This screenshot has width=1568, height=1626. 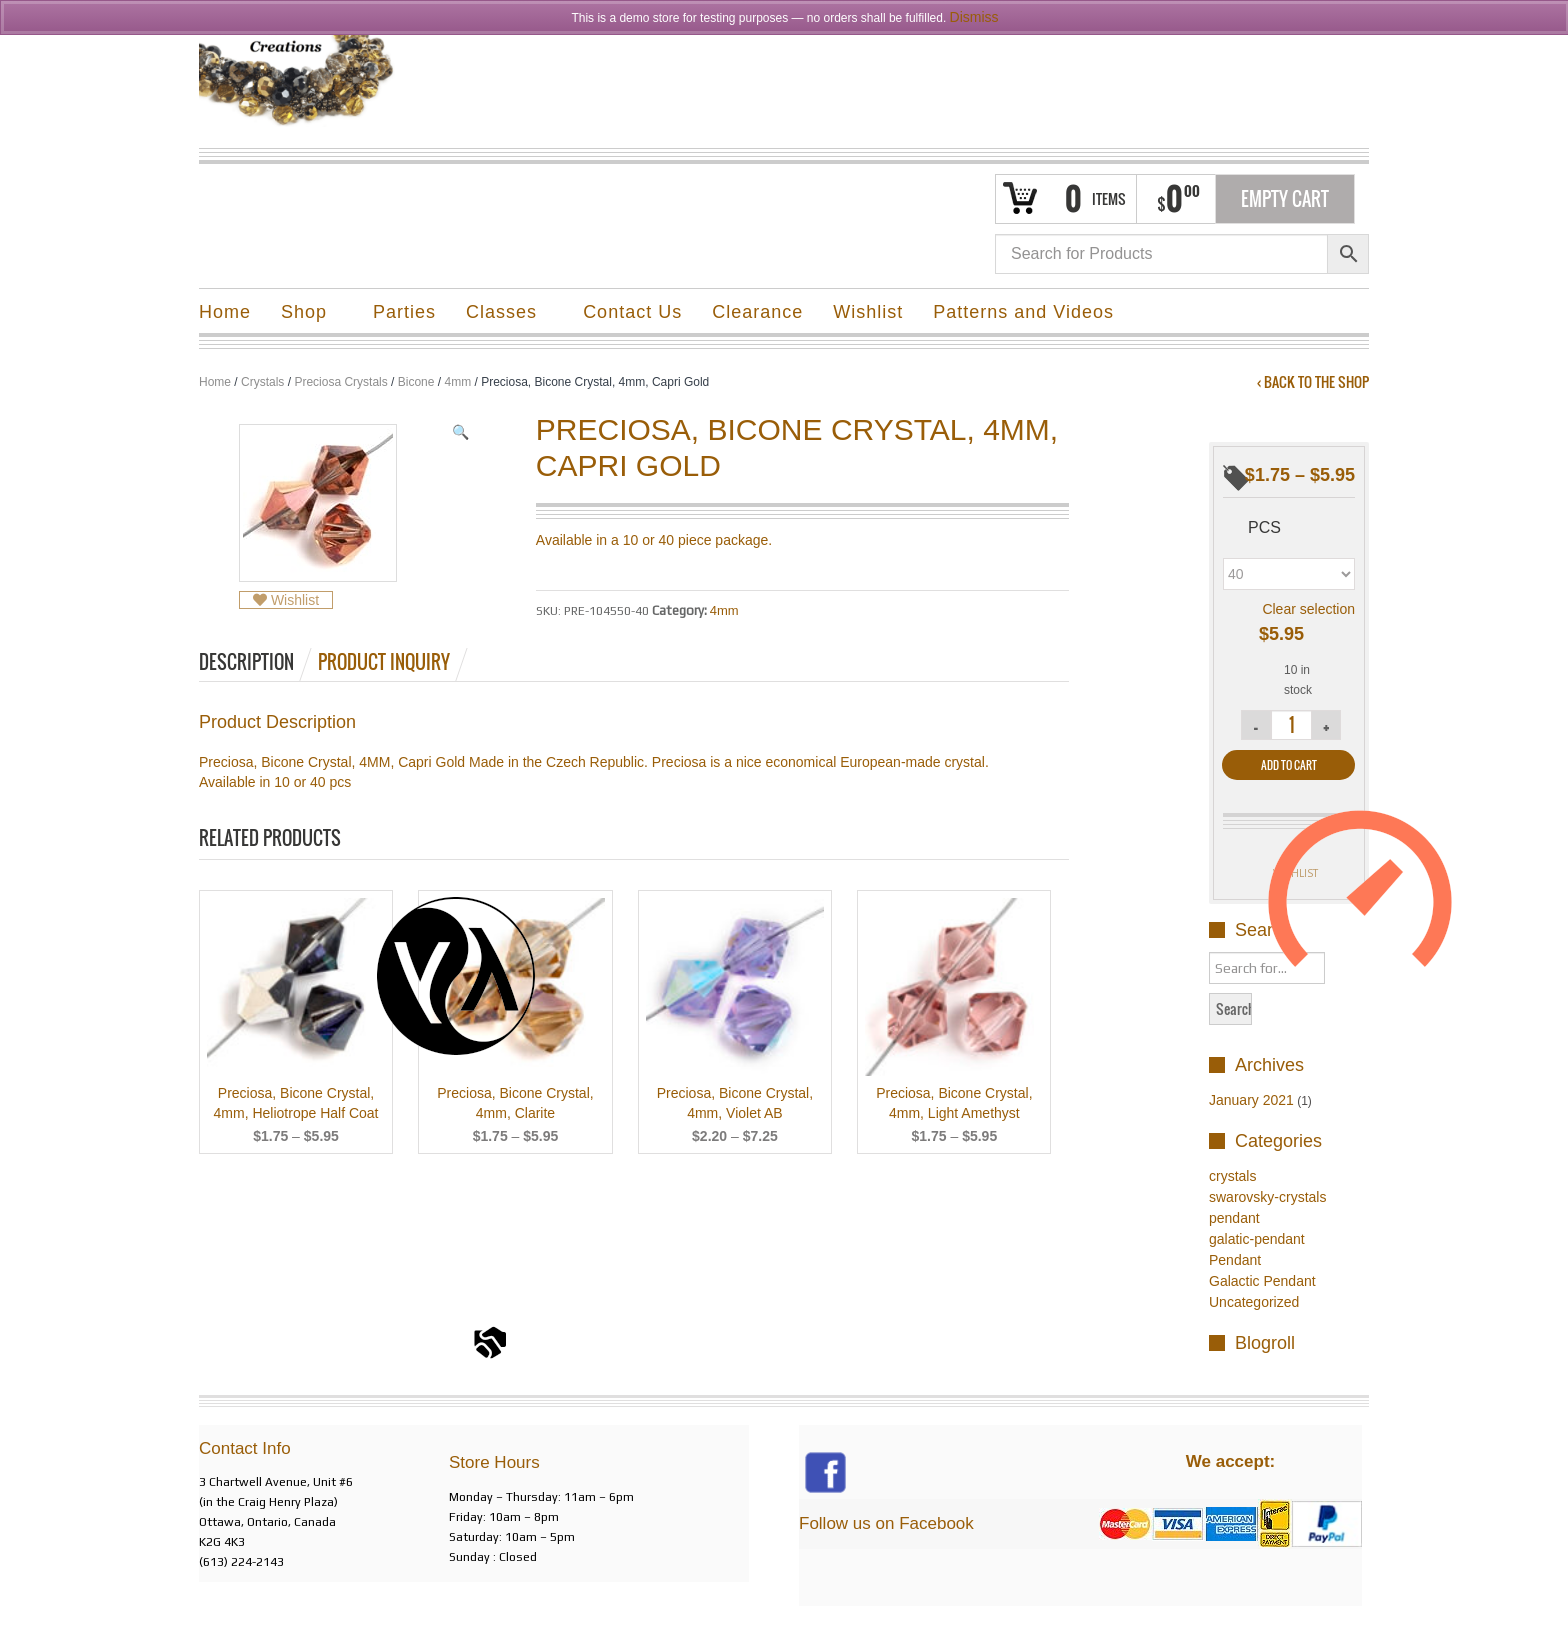 I want to click on increase playback speed, so click(x=1360, y=893).